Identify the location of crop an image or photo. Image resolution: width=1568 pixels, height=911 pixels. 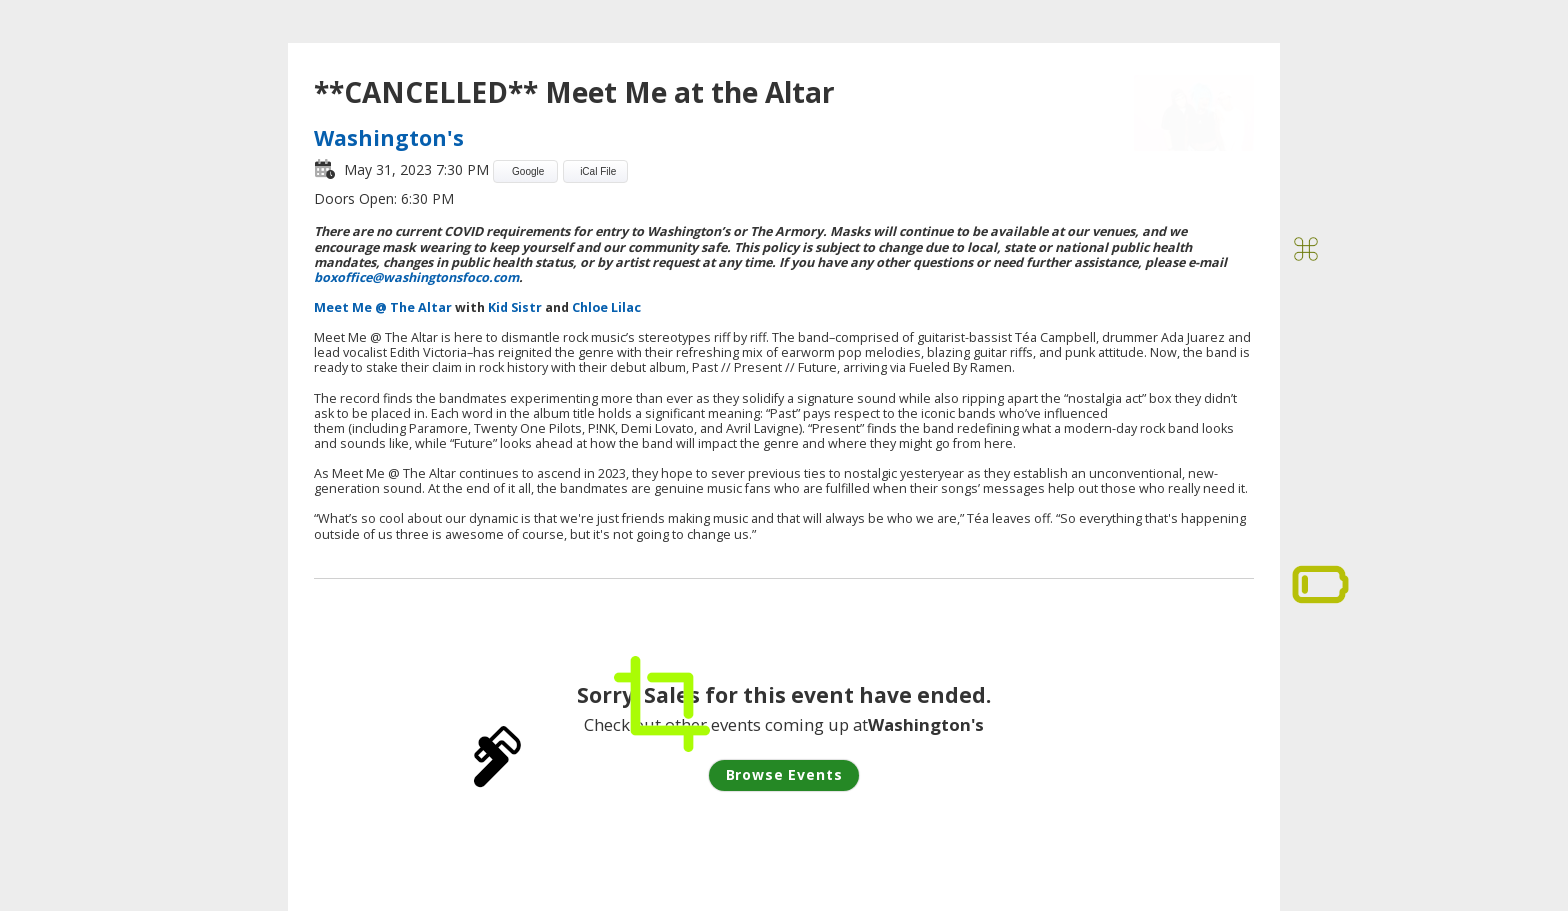
(662, 704).